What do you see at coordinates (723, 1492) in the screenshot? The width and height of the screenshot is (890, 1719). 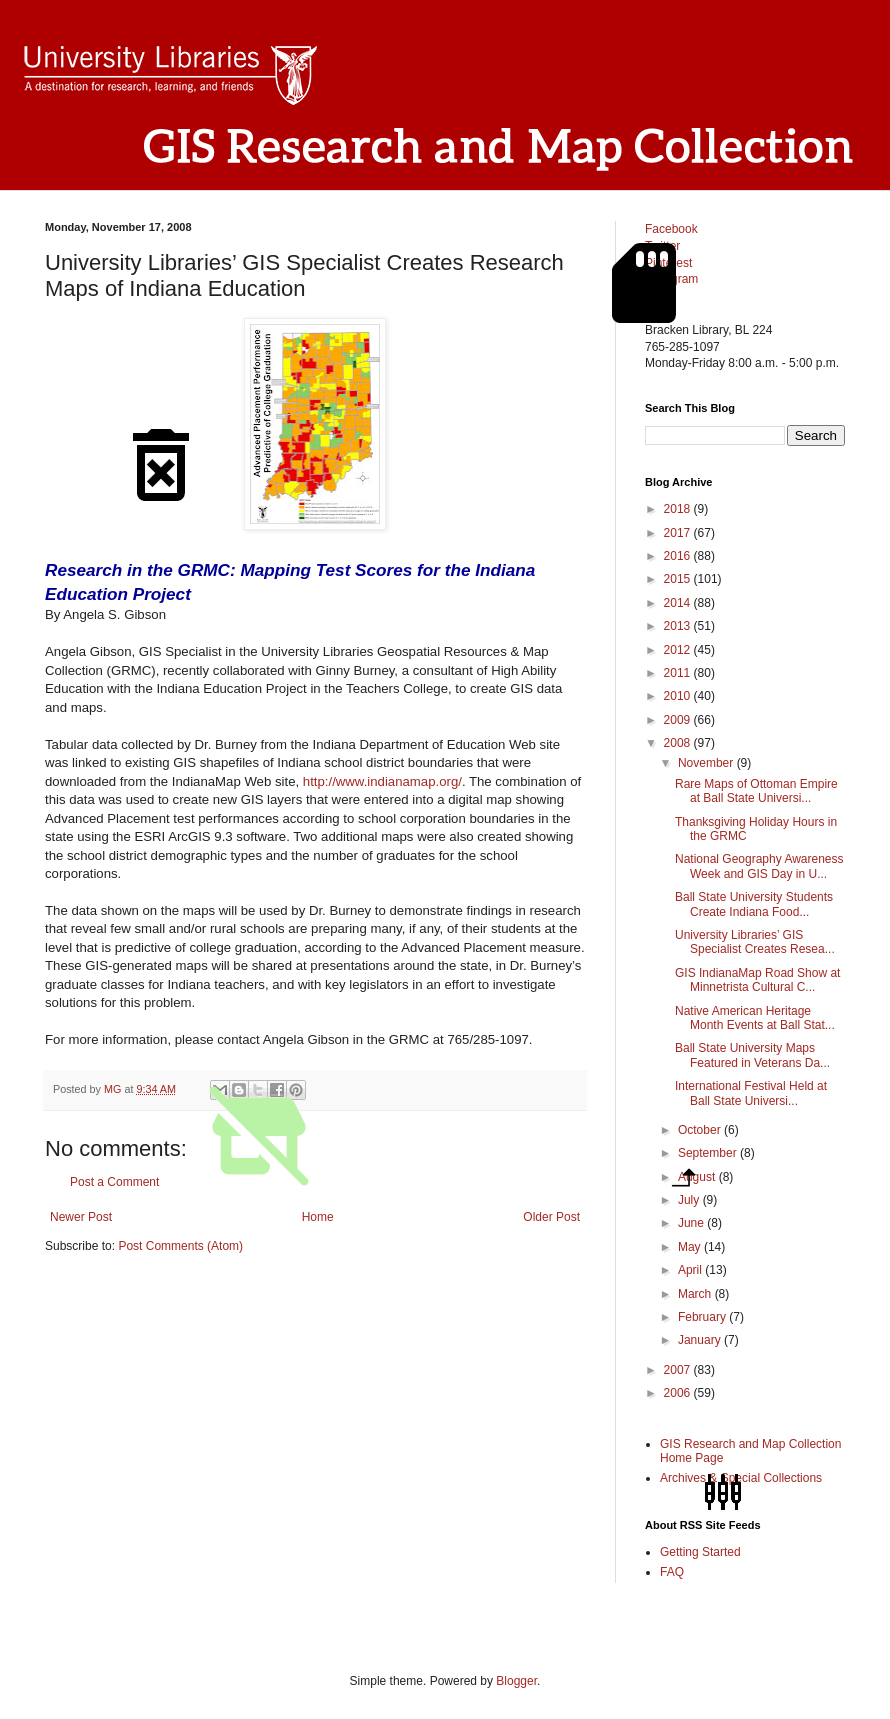 I see `configure audio/video input settings` at bounding box center [723, 1492].